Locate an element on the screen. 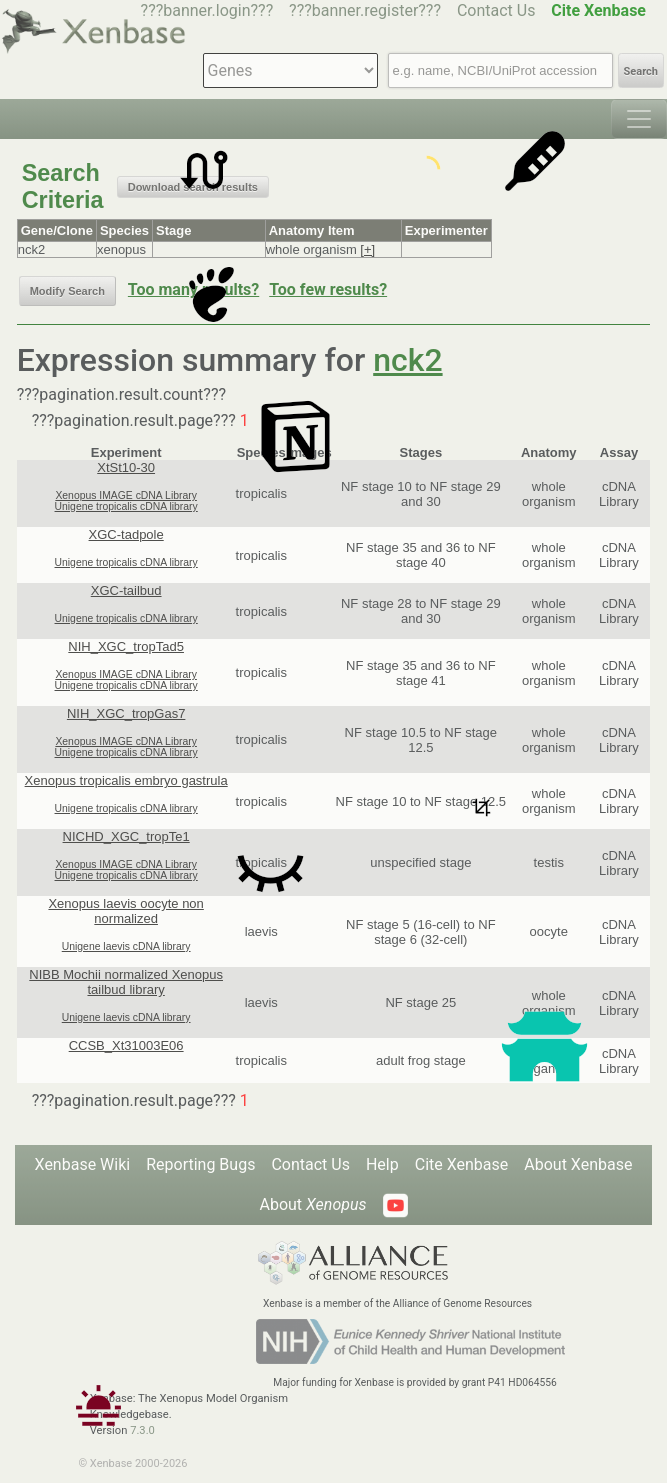 This screenshot has width=667, height=1483. check temperature or health status is located at coordinates (534, 161).